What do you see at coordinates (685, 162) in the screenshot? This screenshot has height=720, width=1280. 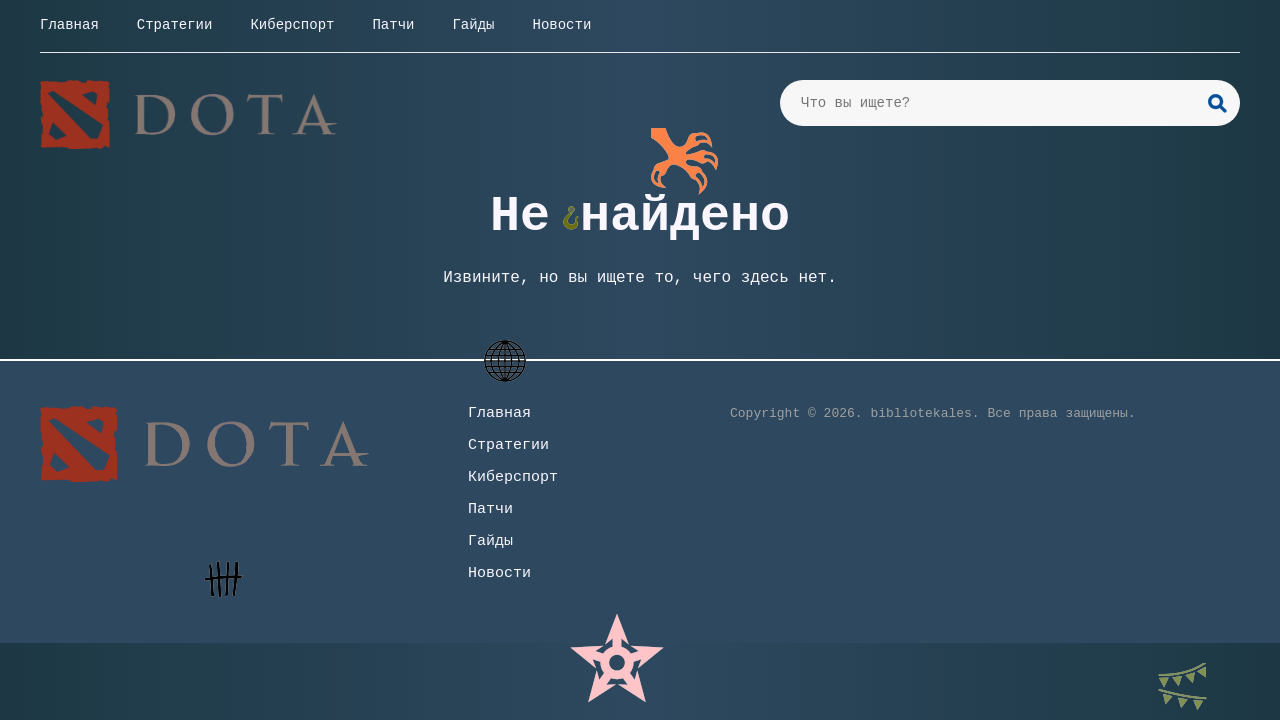 I see `select a beast or creature class in a game` at bounding box center [685, 162].